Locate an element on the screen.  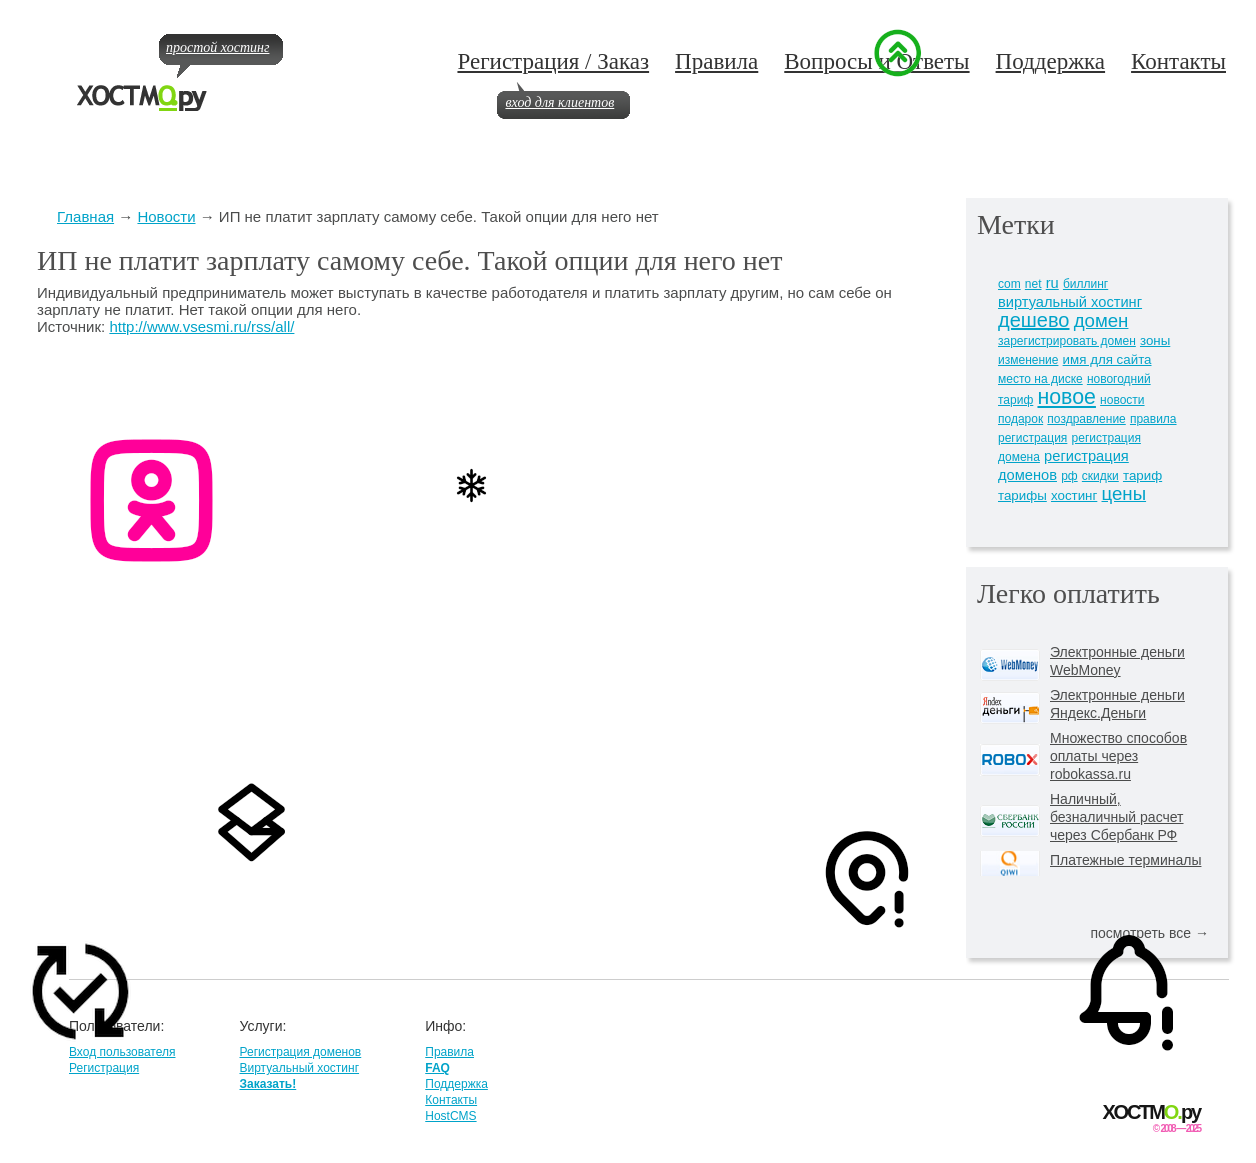
open ok.ru social network is located at coordinates (151, 500).